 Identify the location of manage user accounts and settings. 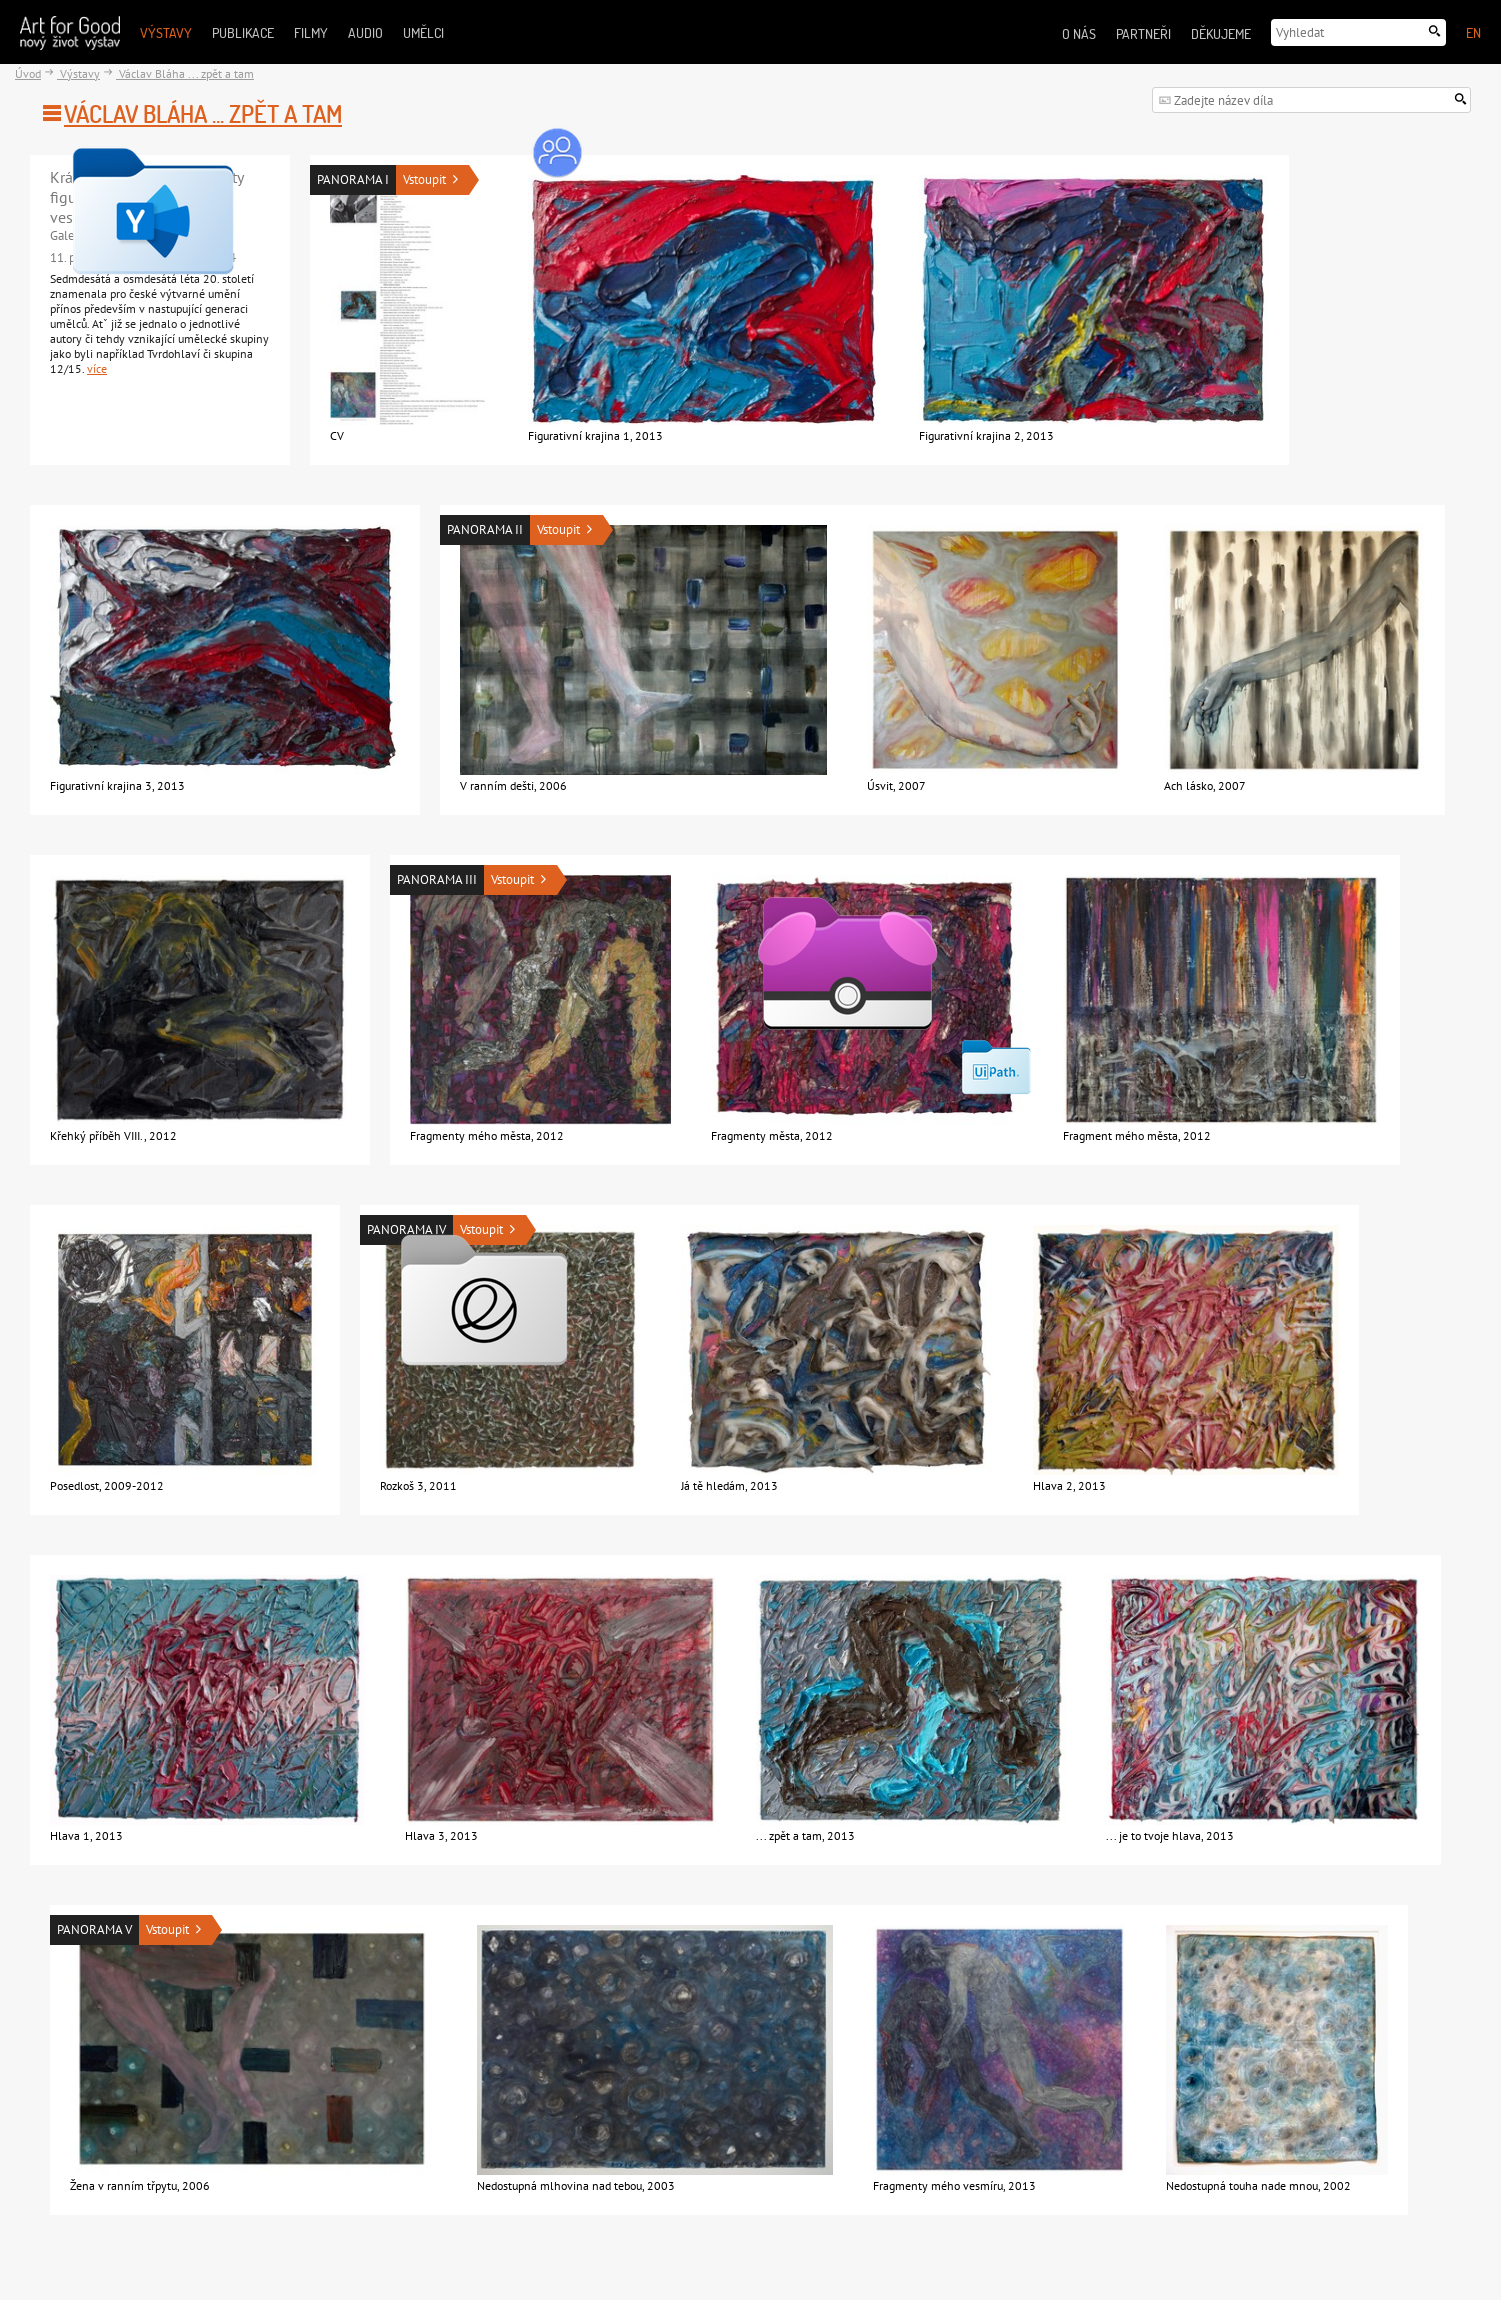
(557, 152).